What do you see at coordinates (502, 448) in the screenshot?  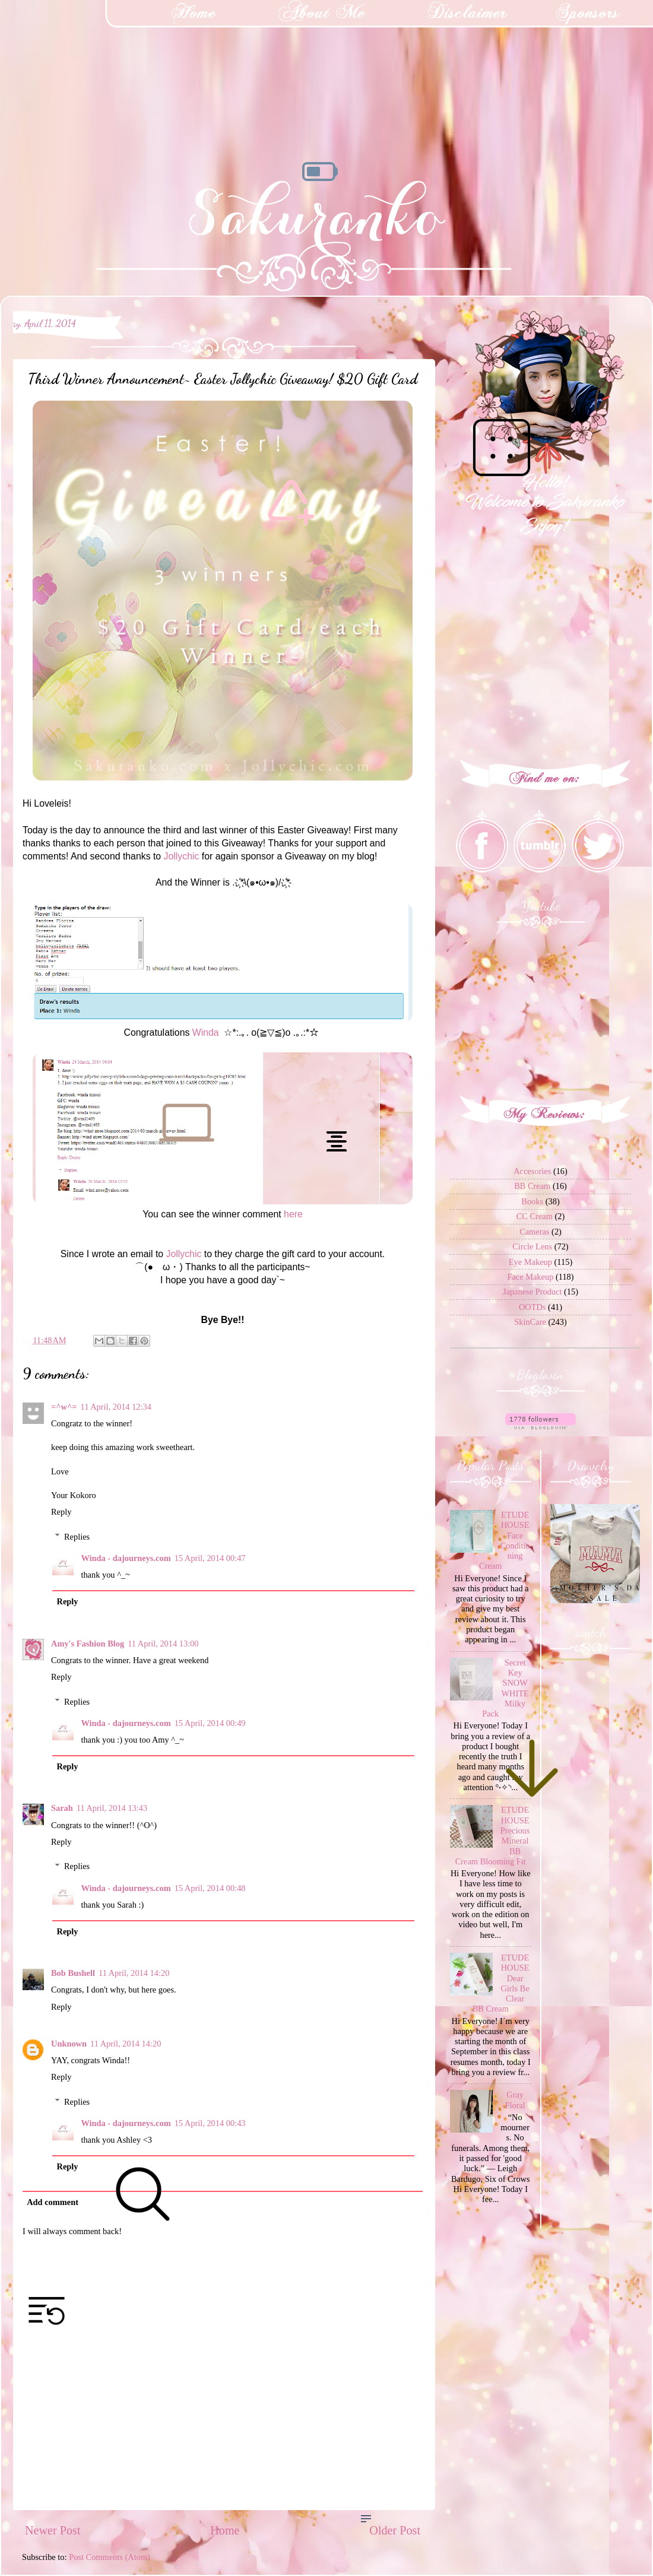 I see `randomize or shuffle content` at bounding box center [502, 448].